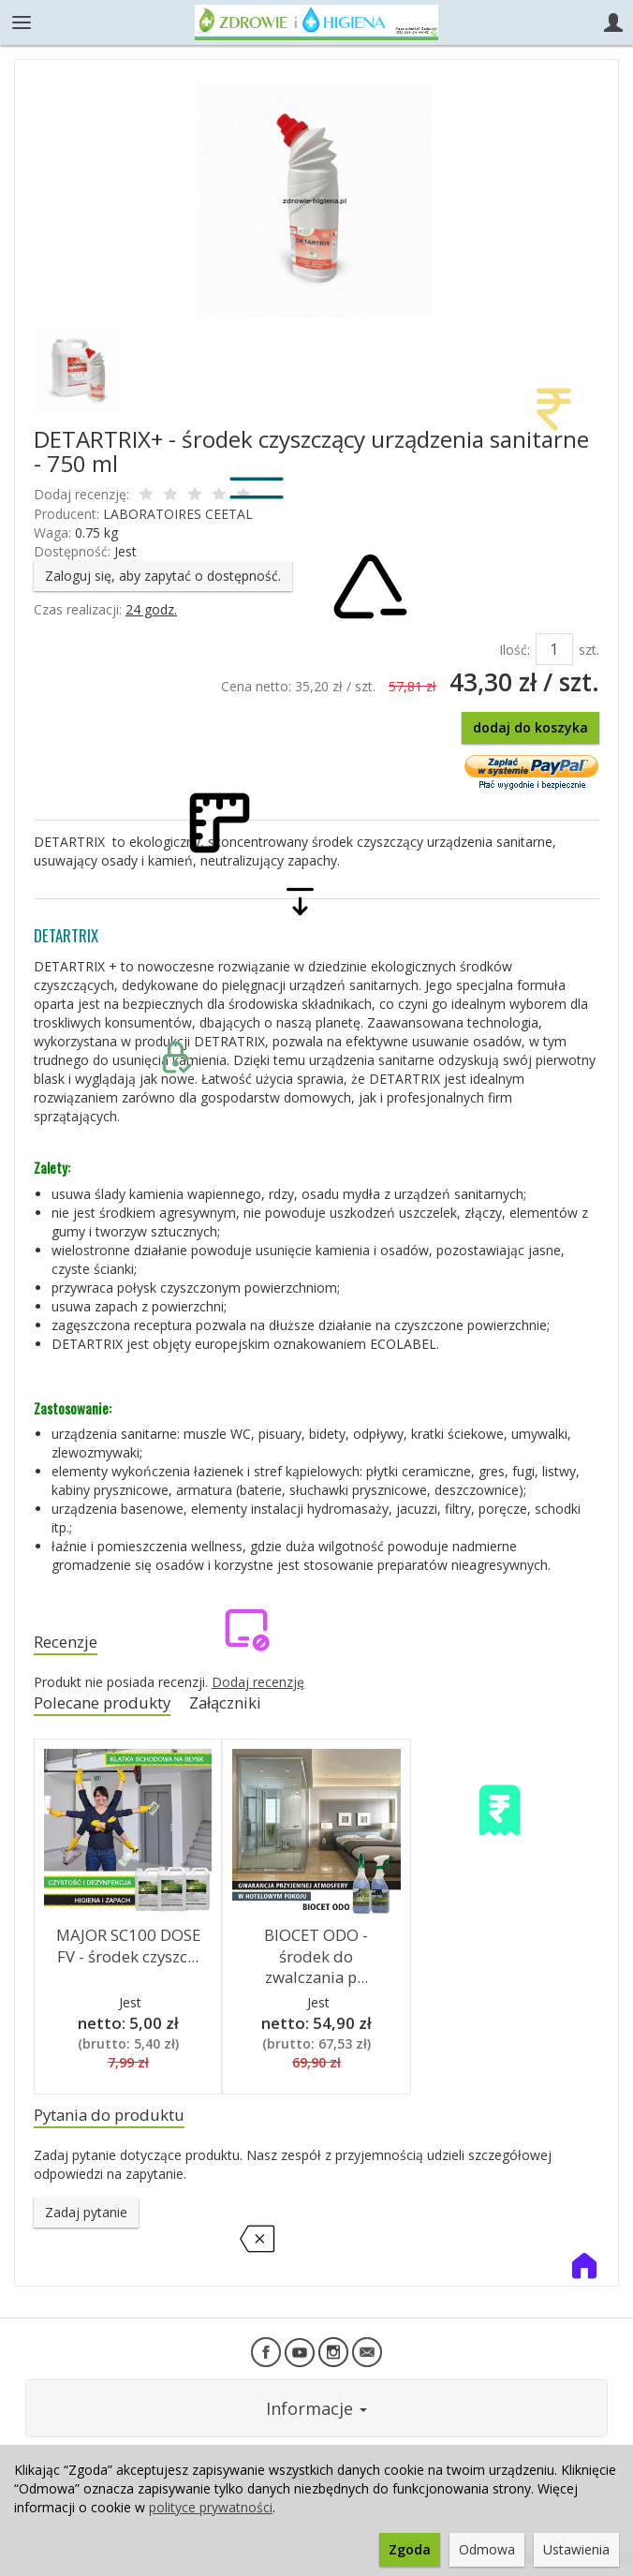 The height and width of the screenshot is (2576, 633). I want to click on decrease priority or warning level, so click(370, 588).